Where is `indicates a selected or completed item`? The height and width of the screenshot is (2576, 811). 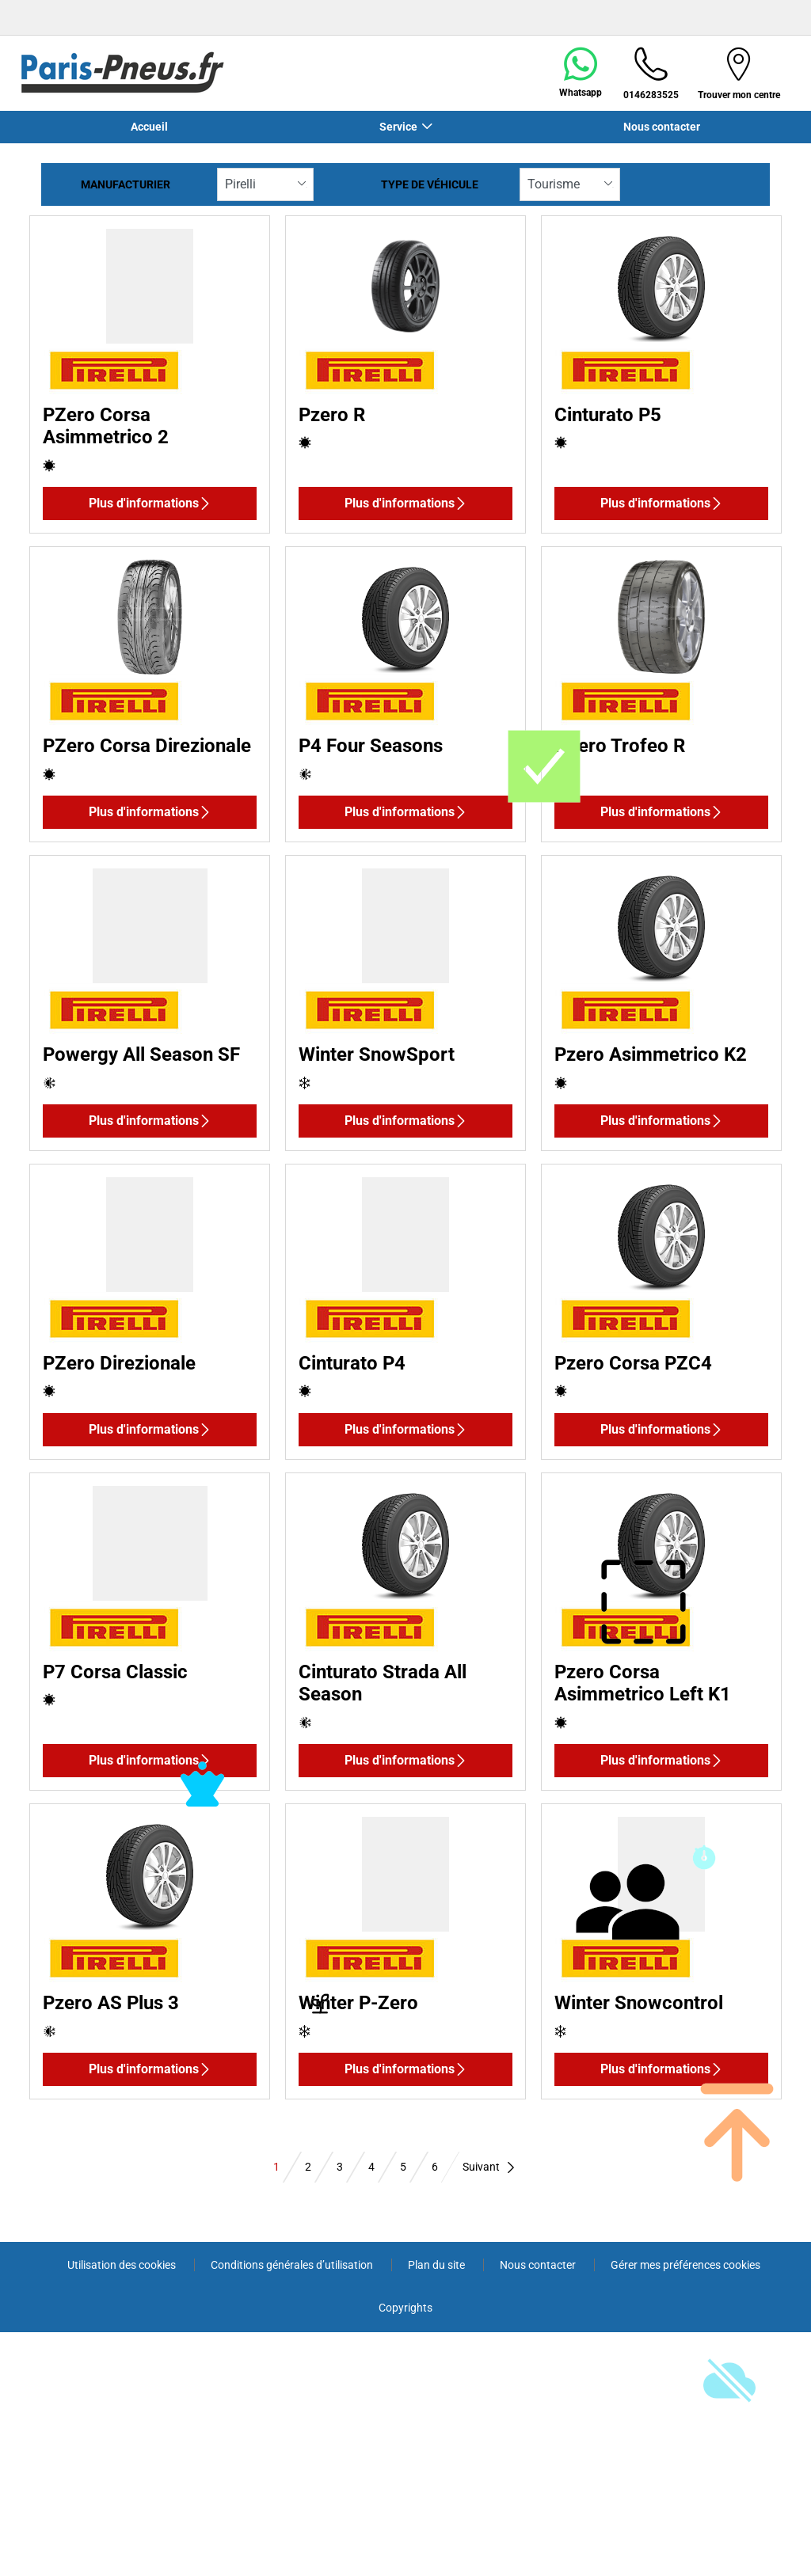
indicates a selected or completed item is located at coordinates (544, 766).